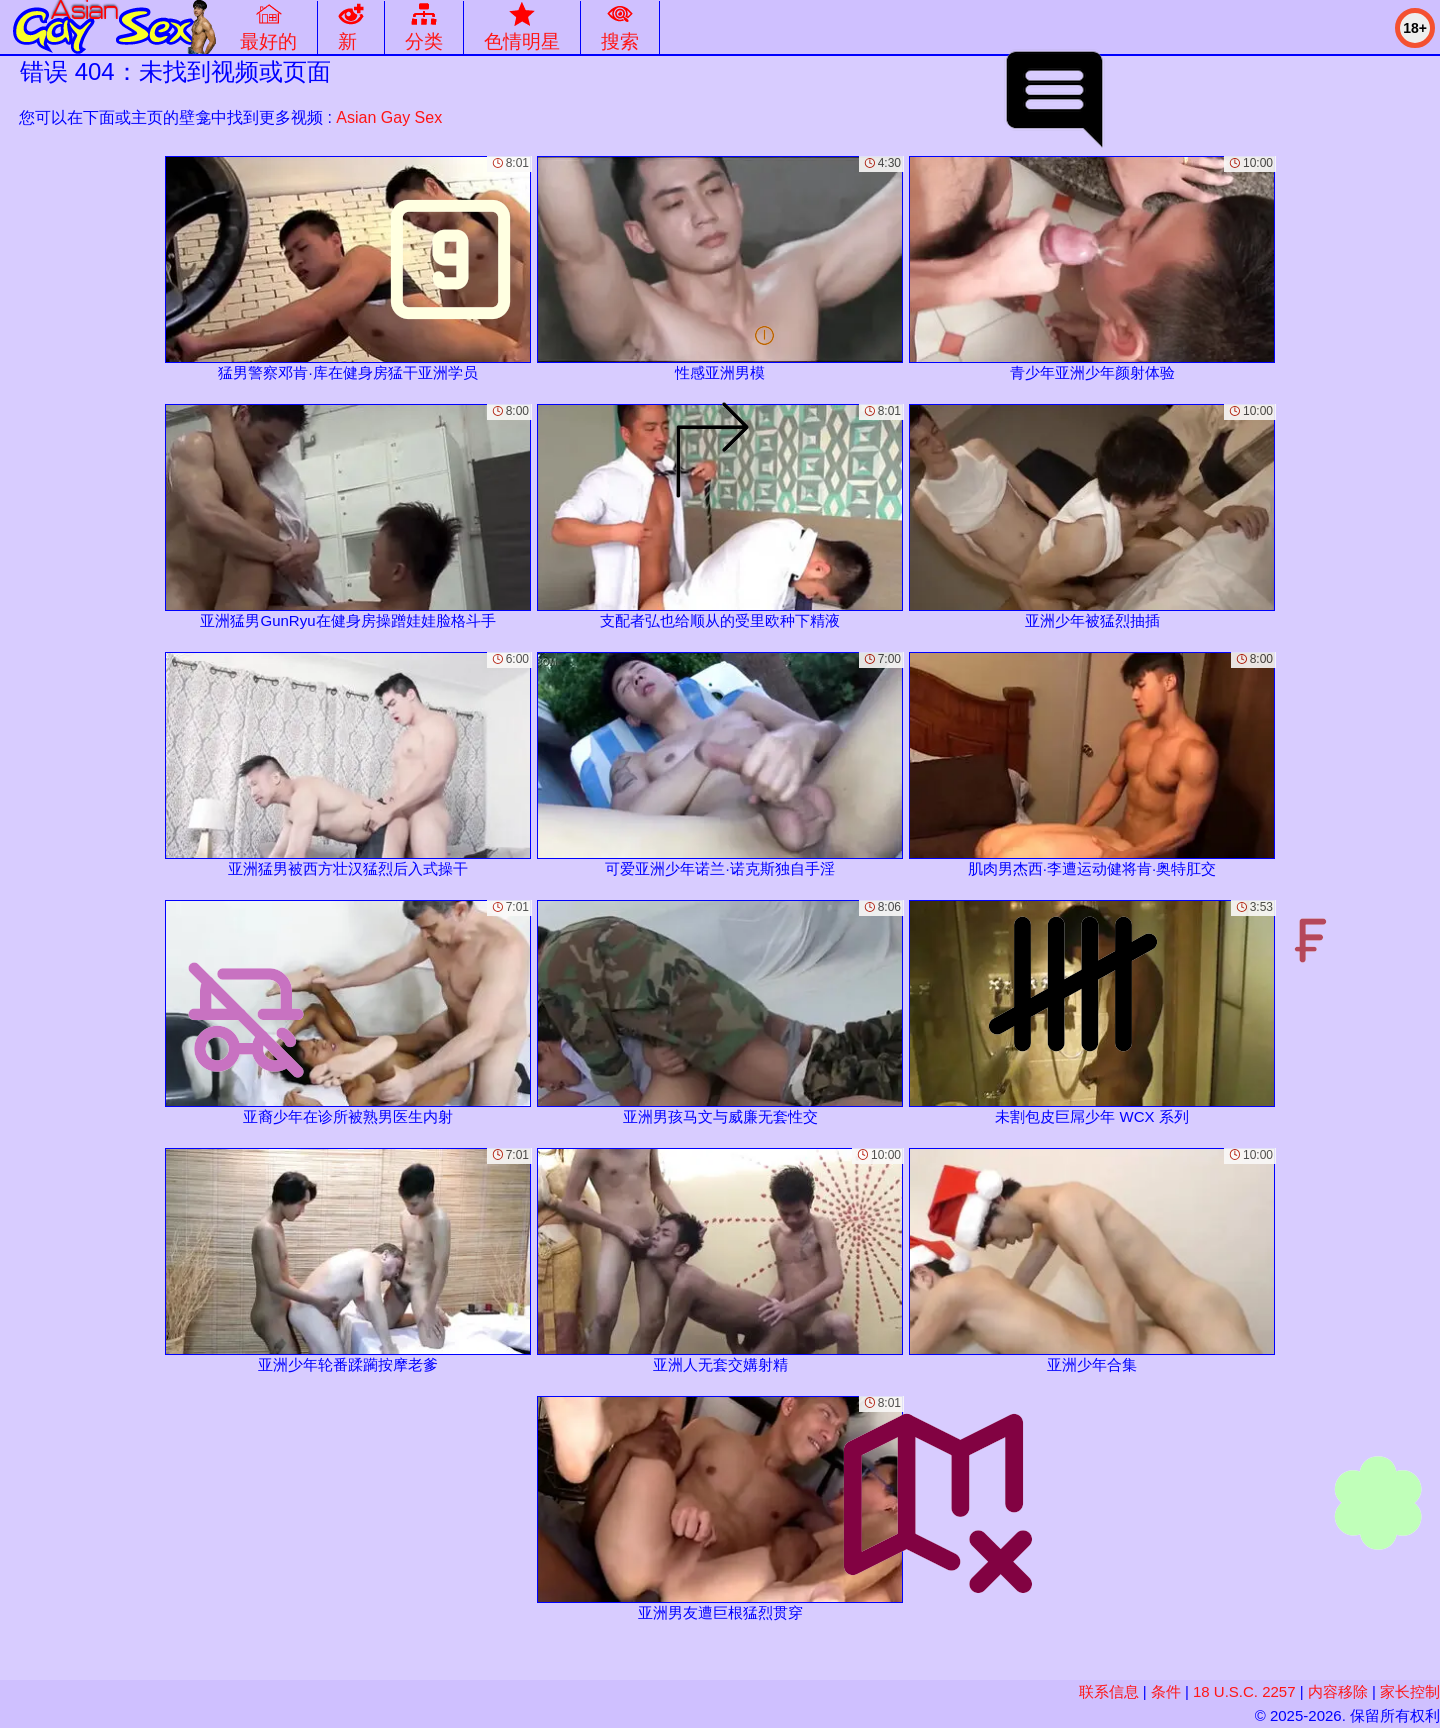 Image resolution: width=1440 pixels, height=1728 pixels. What do you see at coordinates (246, 1020) in the screenshot?
I see `disable incognito or private browsing mode` at bounding box center [246, 1020].